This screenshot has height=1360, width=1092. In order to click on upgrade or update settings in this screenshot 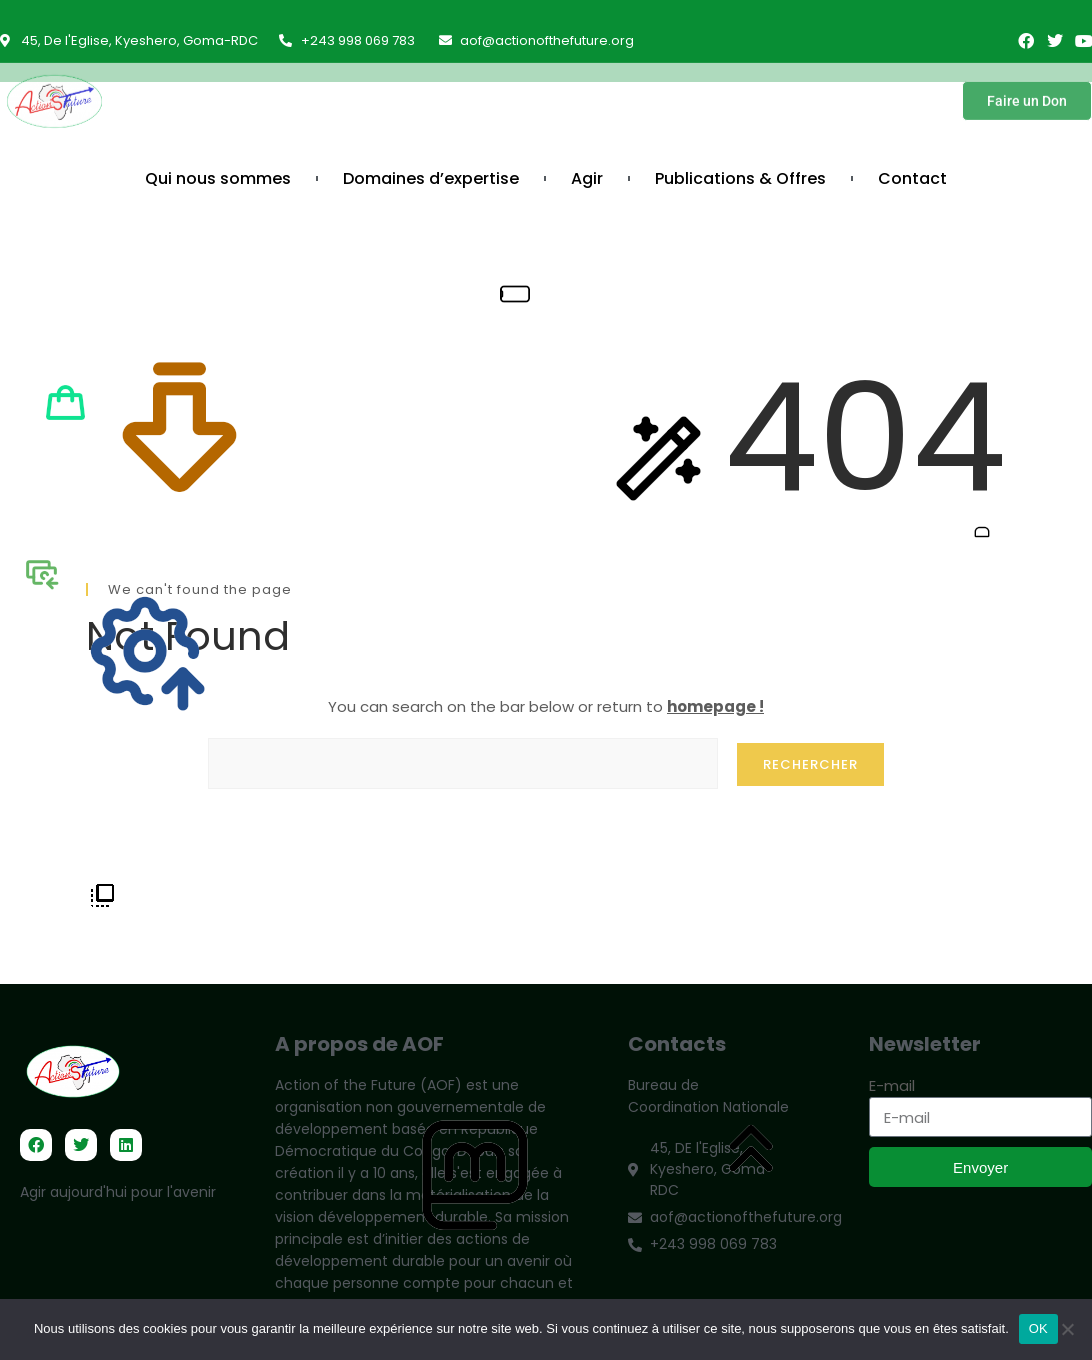, I will do `click(145, 651)`.